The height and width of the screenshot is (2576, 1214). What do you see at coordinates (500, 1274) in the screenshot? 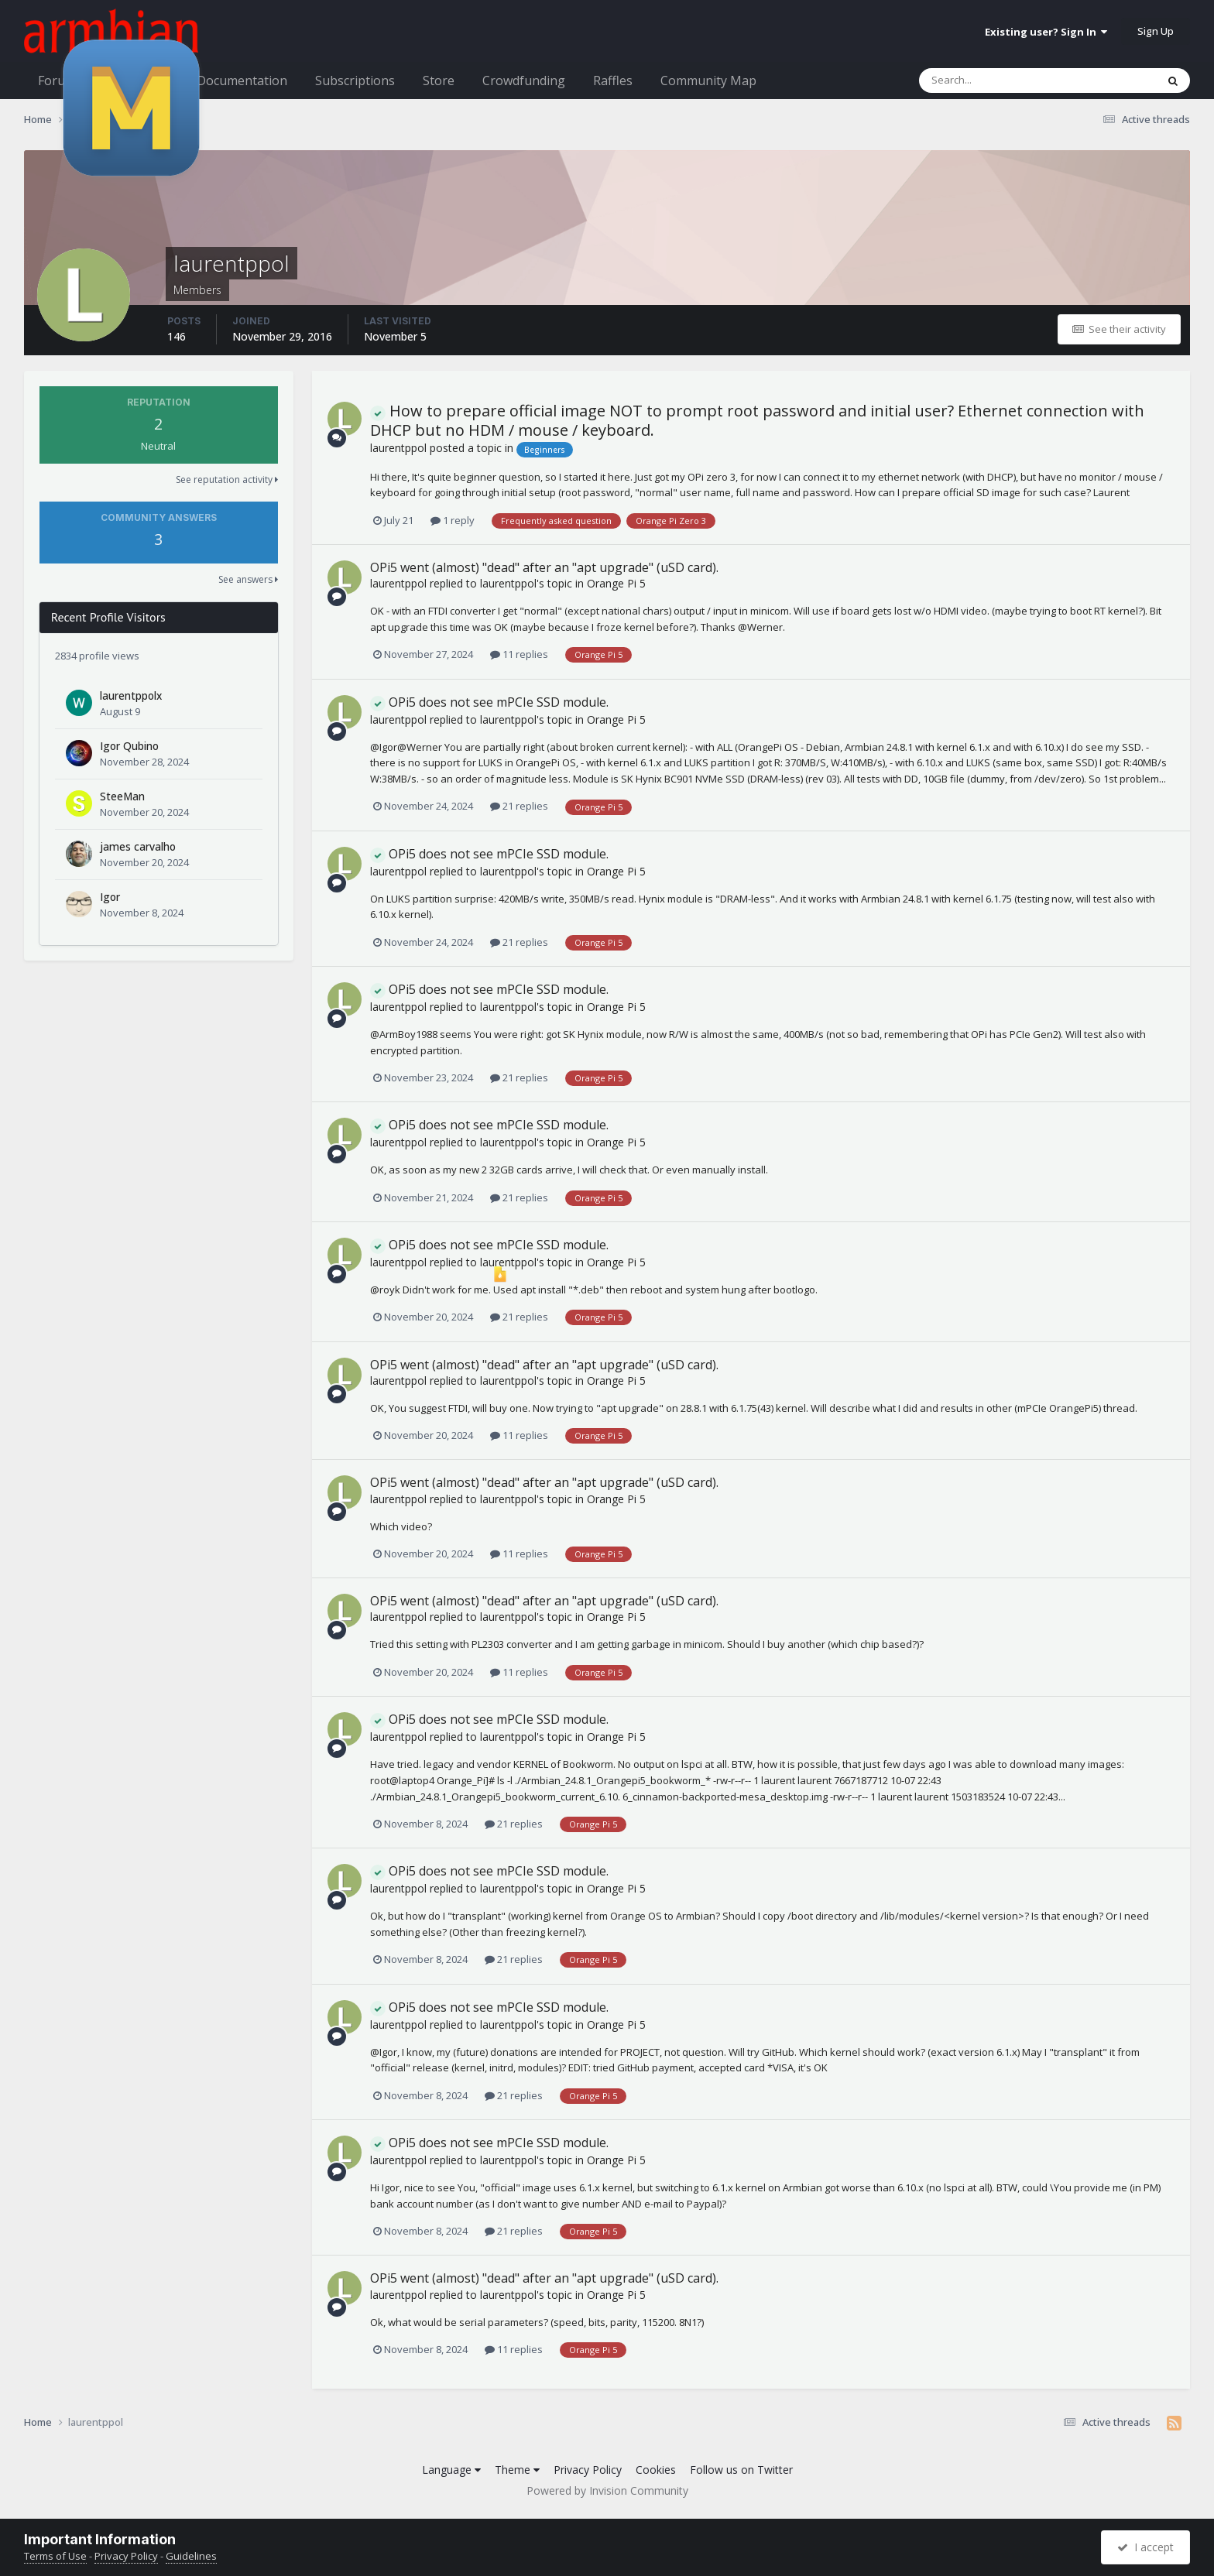
I see `an ICC color profile file` at bounding box center [500, 1274].